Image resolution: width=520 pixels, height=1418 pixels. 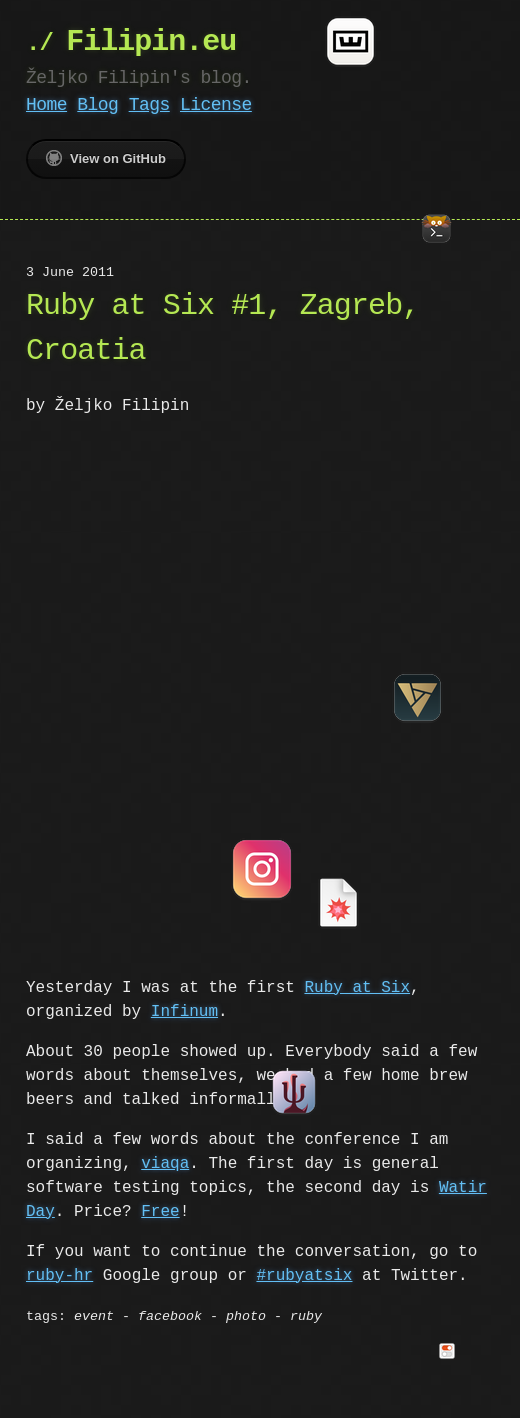 I want to click on open the Artifact app, so click(x=417, y=697).